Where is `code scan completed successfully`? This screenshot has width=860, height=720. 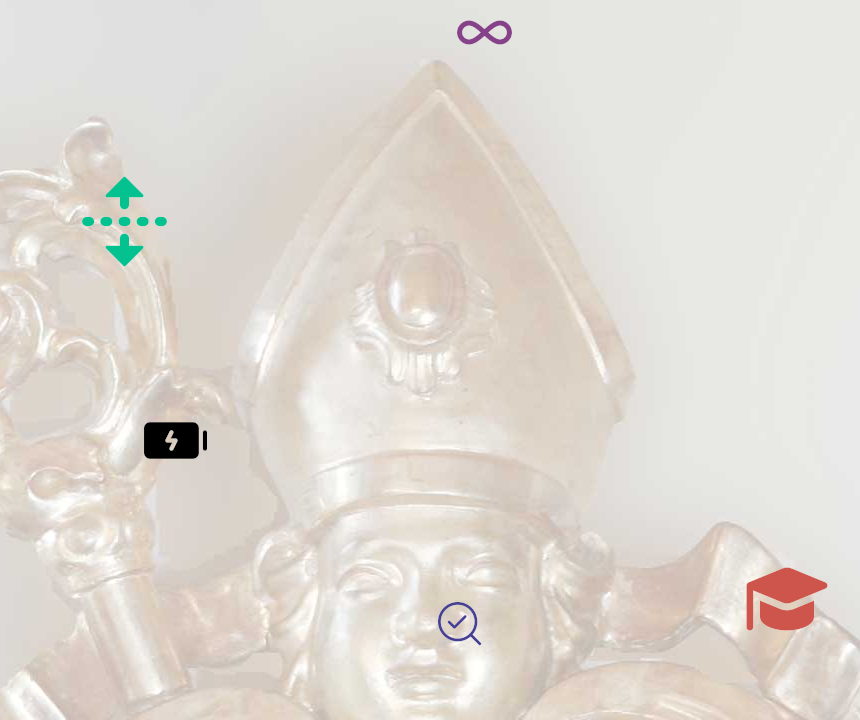 code scan completed successfully is located at coordinates (460, 624).